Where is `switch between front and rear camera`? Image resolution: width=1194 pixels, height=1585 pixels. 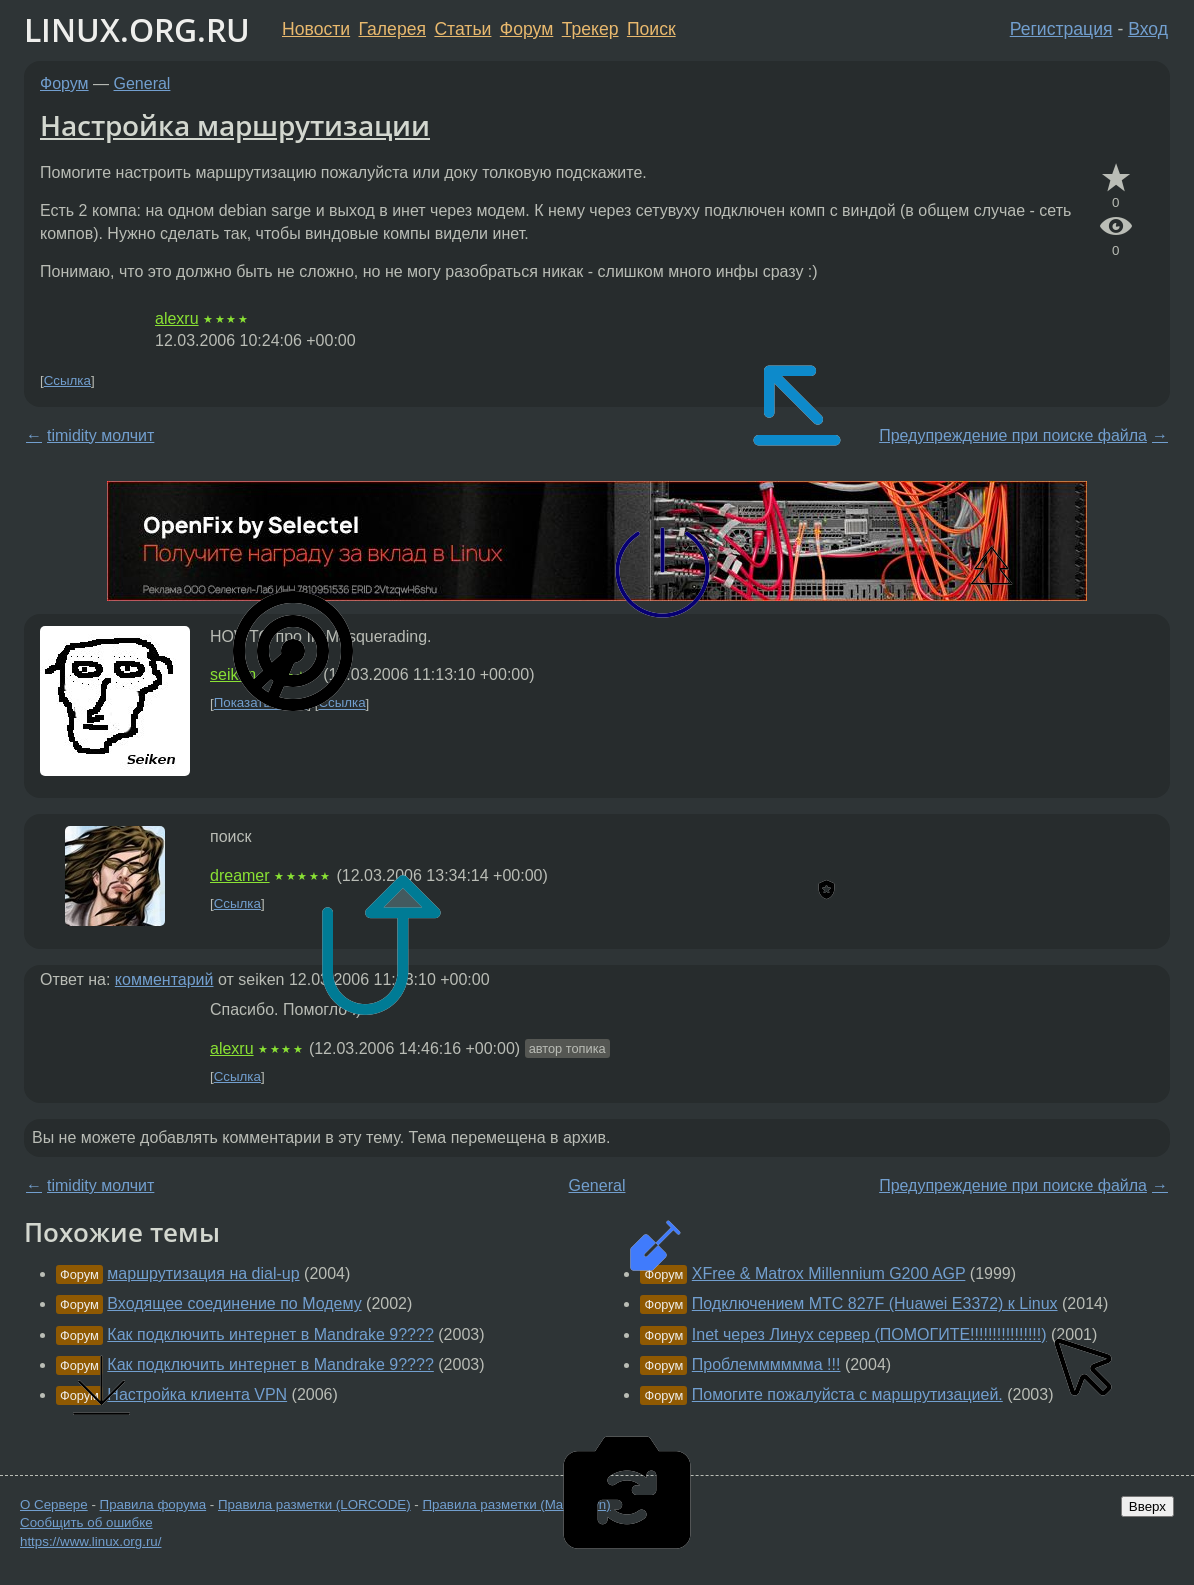 switch between front and rear camera is located at coordinates (627, 1495).